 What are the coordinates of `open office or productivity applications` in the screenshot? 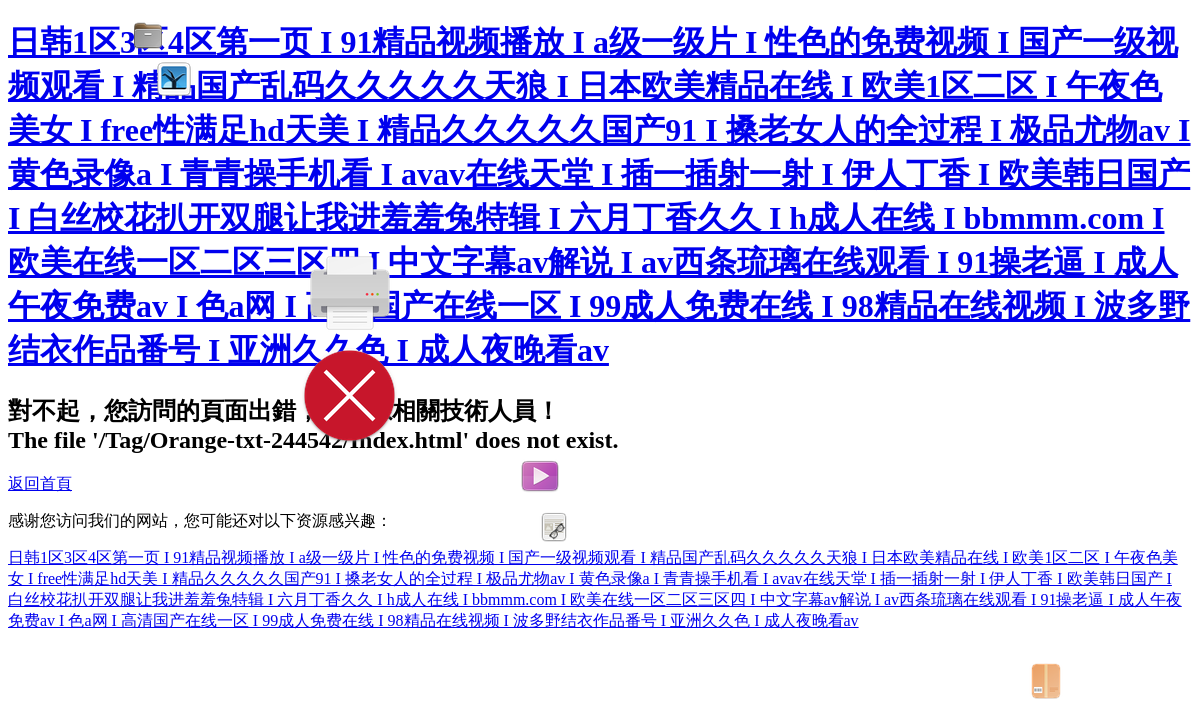 It's located at (554, 527).